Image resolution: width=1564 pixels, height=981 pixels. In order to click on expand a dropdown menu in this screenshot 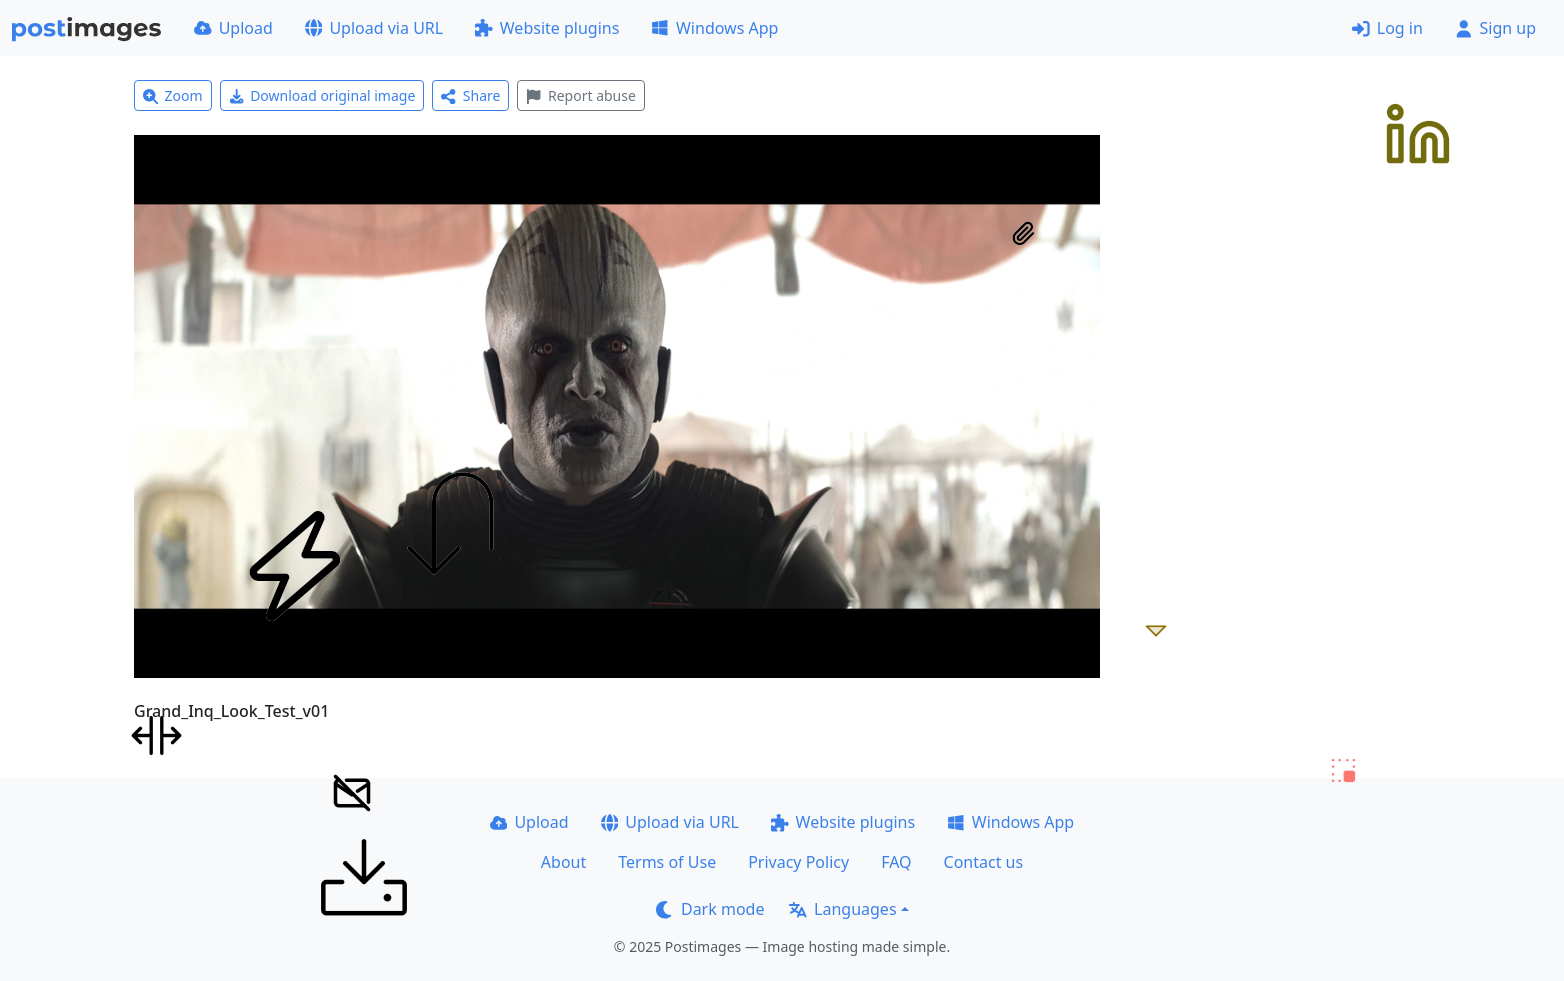, I will do `click(1156, 630)`.